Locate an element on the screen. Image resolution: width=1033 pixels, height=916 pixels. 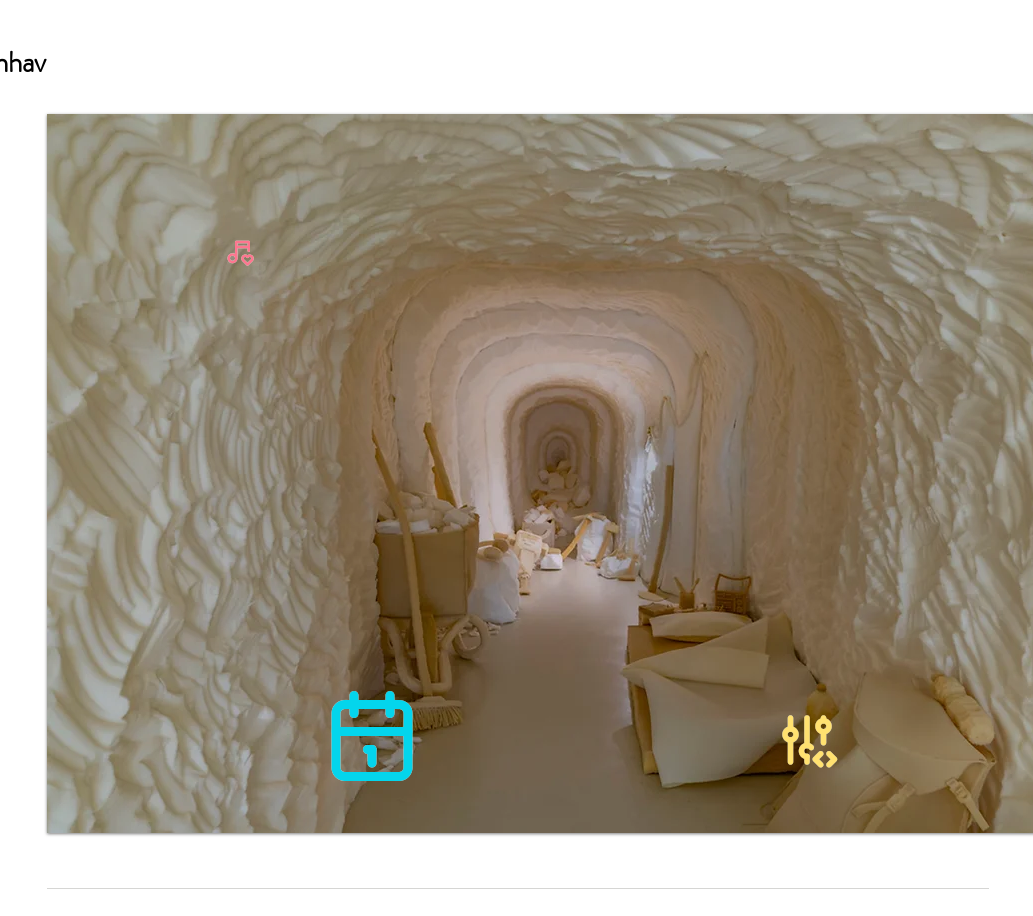
adjust code editor settings is located at coordinates (807, 740).